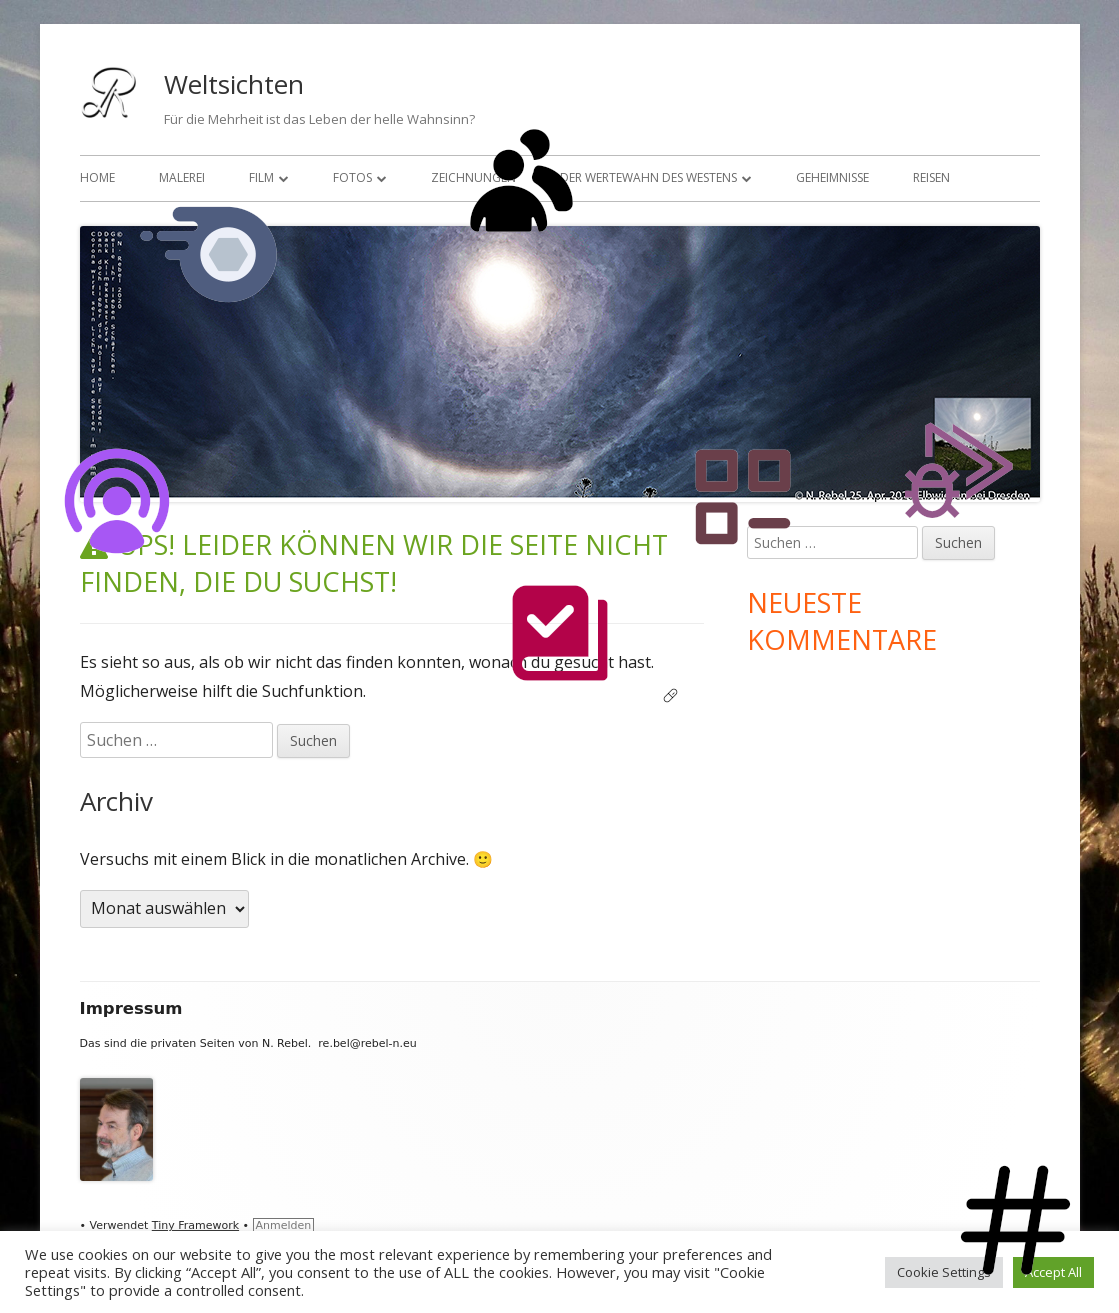  What do you see at coordinates (1015, 1220) in the screenshot?
I see `access a text channel in discord` at bounding box center [1015, 1220].